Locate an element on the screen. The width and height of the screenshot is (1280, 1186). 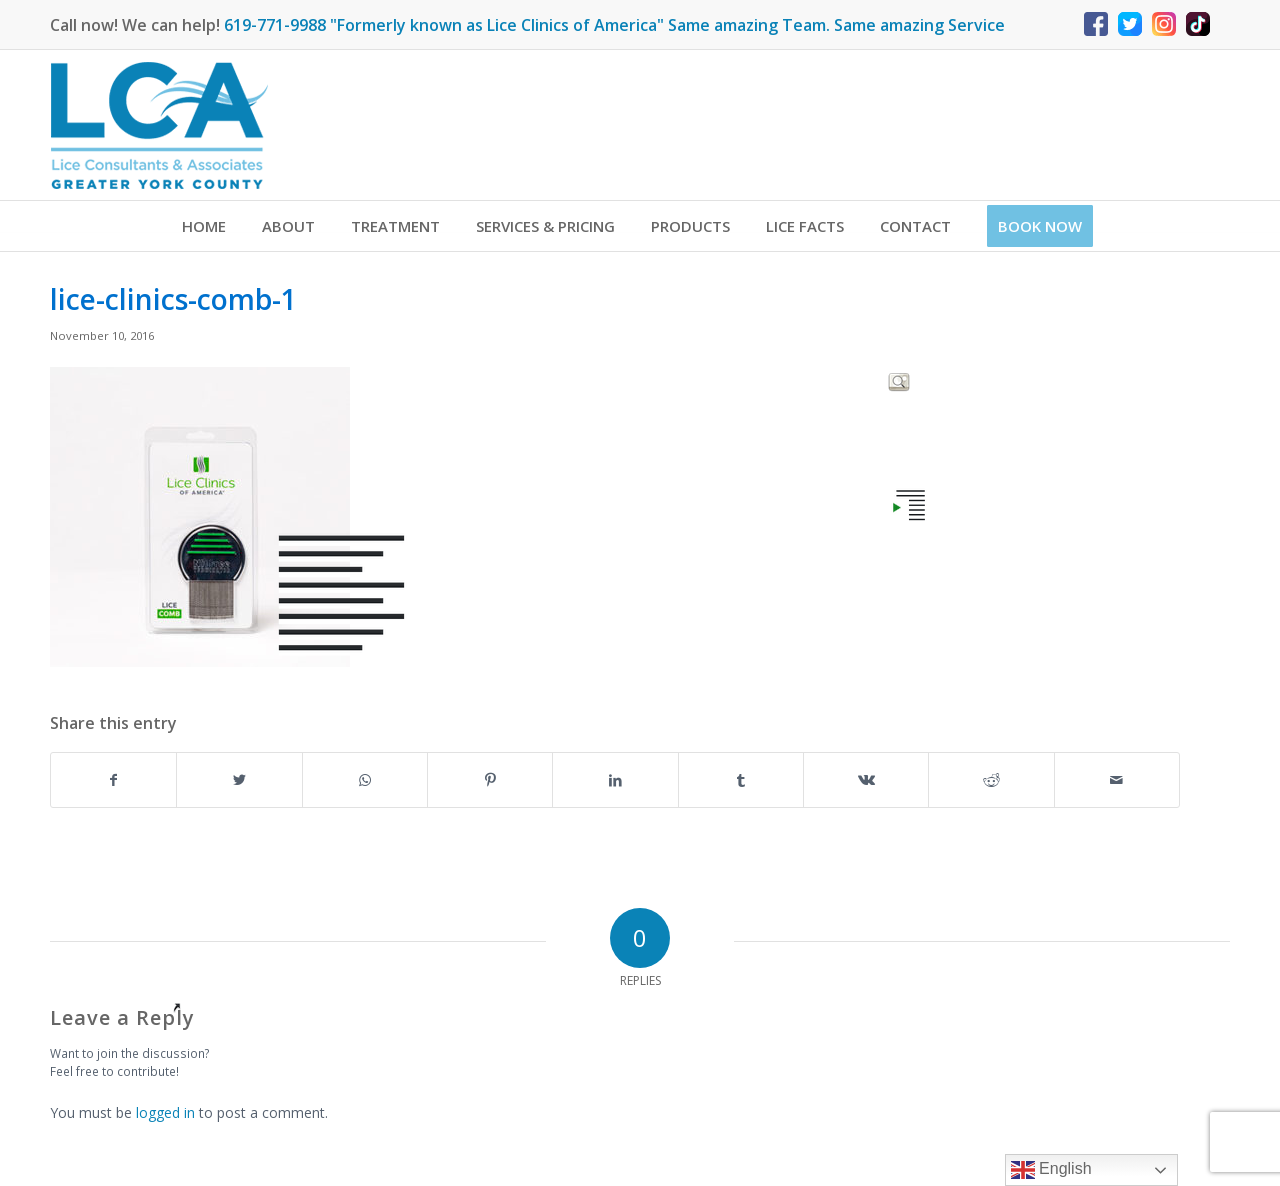
open the image viewer application is located at coordinates (899, 382).